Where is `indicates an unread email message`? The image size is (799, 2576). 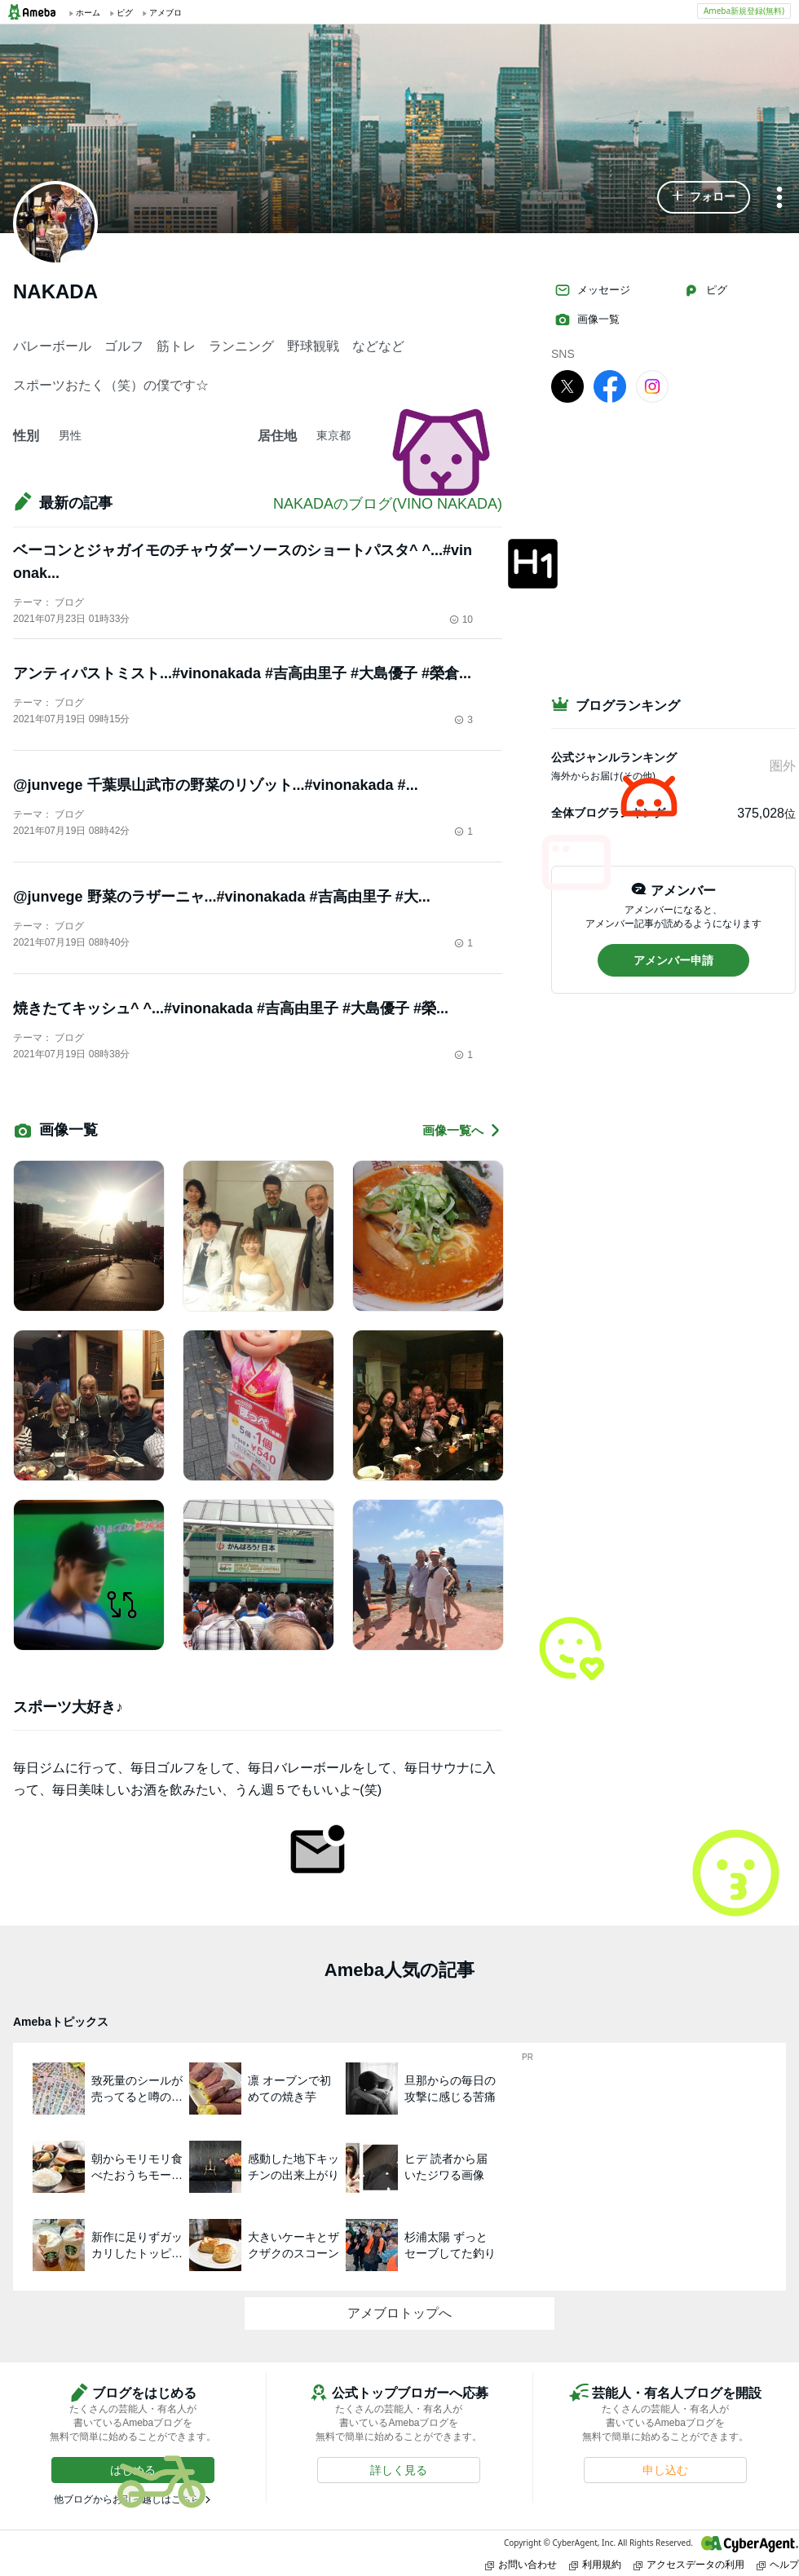
indicates an unread email message is located at coordinates (317, 1851).